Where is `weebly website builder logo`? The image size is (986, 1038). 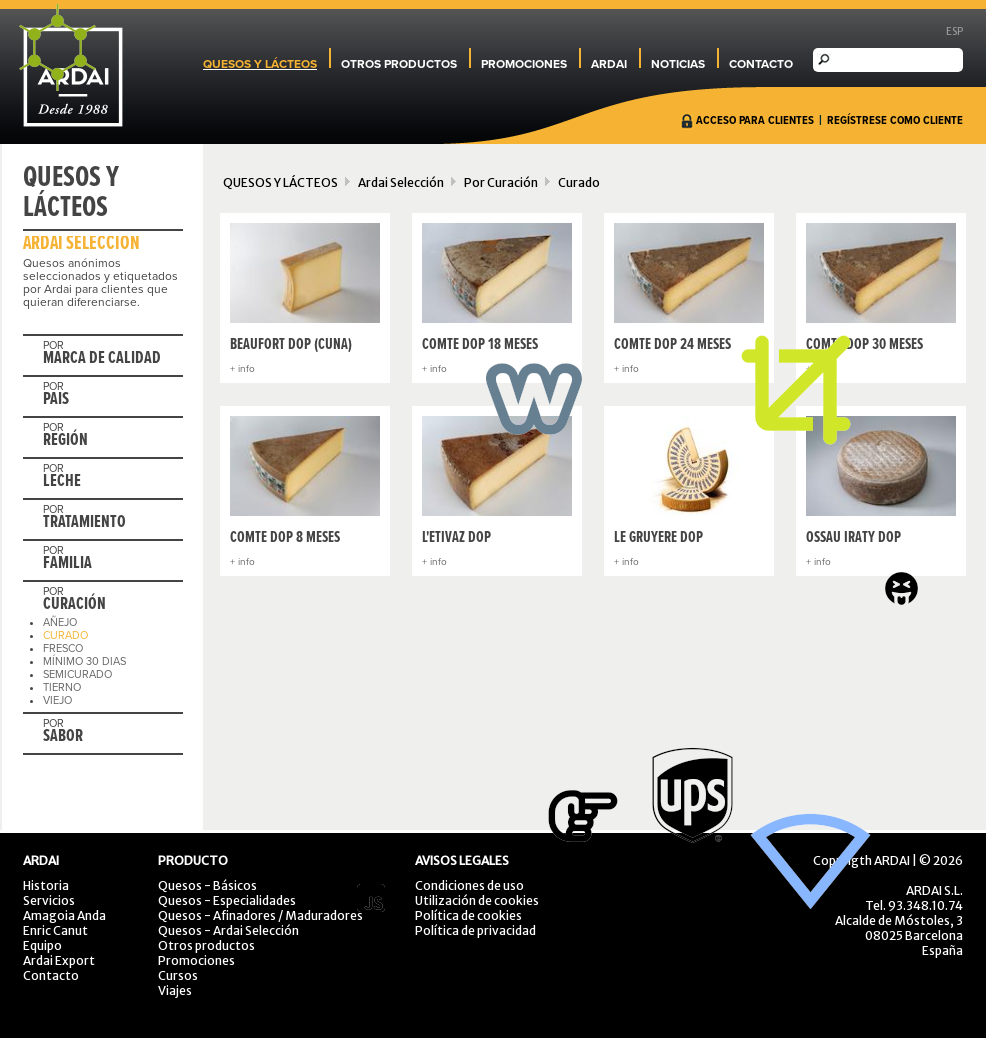
weebly website builder logo is located at coordinates (534, 399).